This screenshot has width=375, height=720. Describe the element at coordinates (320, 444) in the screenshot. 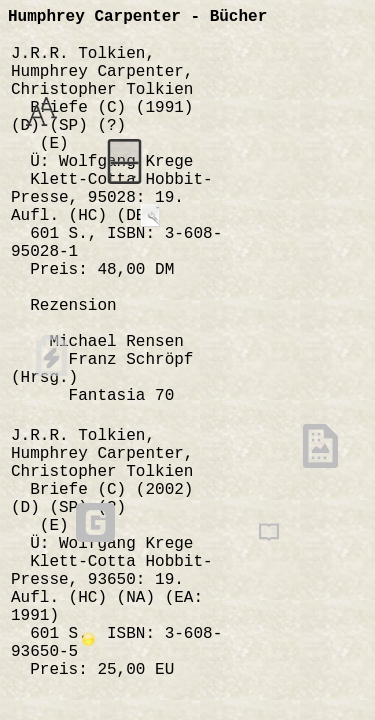

I see `spreadsheet file type indicator` at that location.